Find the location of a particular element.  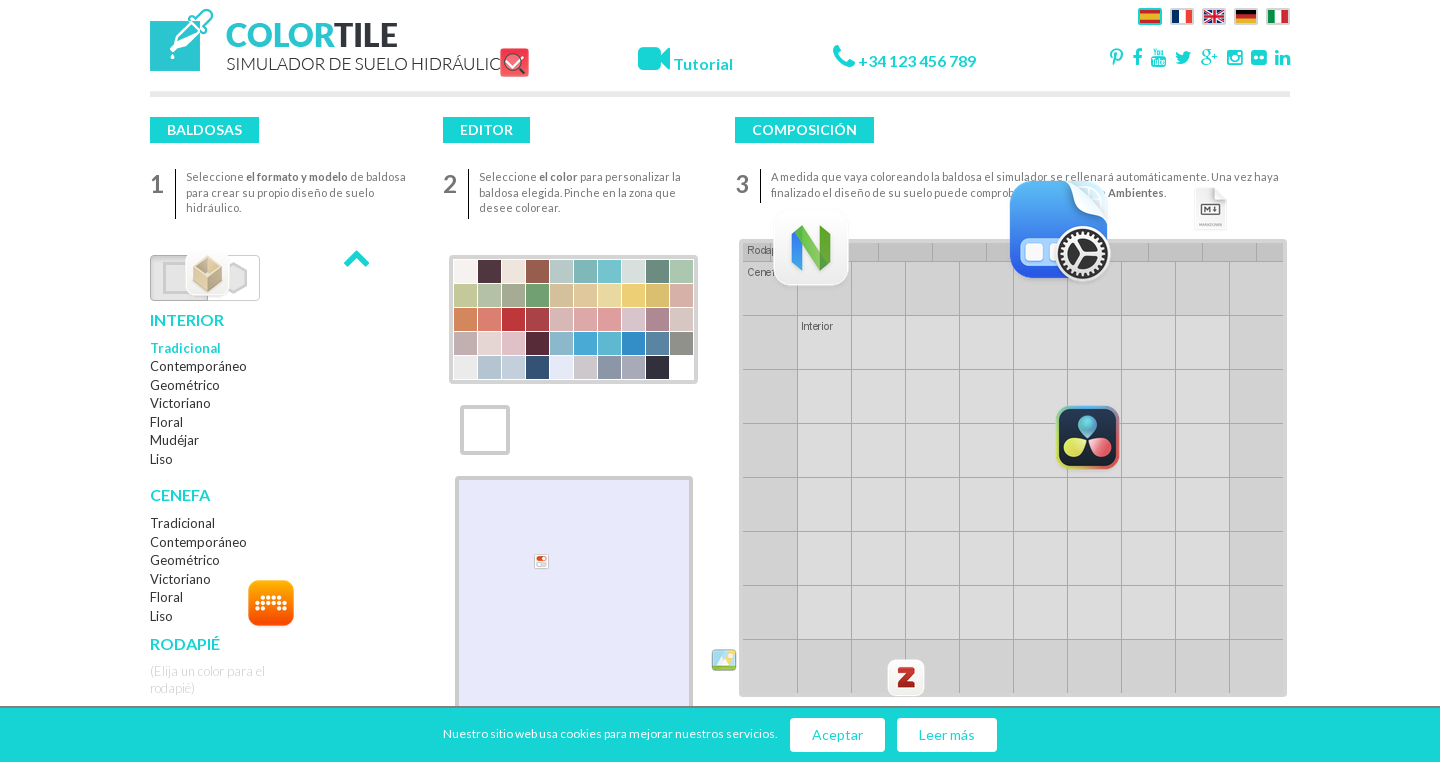

open zotero reference manager is located at coordinates (906, 678).